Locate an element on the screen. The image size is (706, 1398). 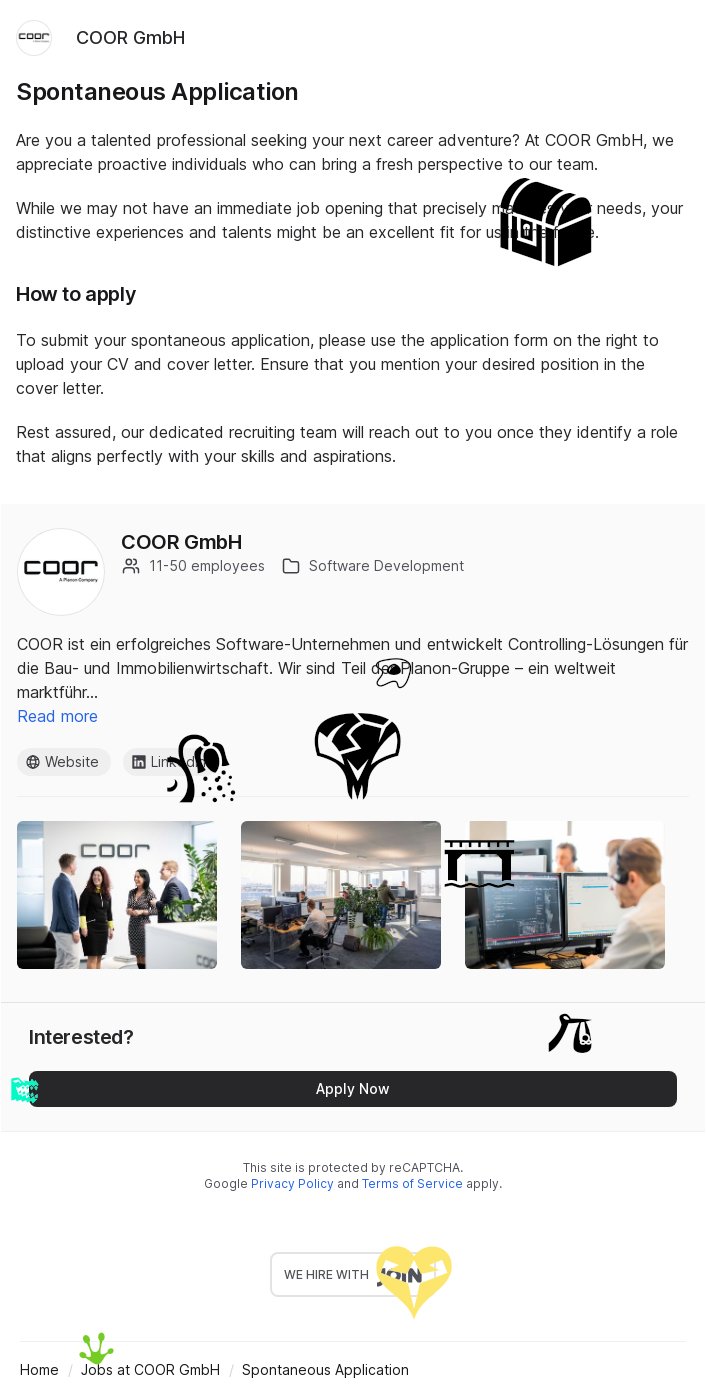
indicates a danger or hazard zone in a game is located at coordinates (24, 1090).